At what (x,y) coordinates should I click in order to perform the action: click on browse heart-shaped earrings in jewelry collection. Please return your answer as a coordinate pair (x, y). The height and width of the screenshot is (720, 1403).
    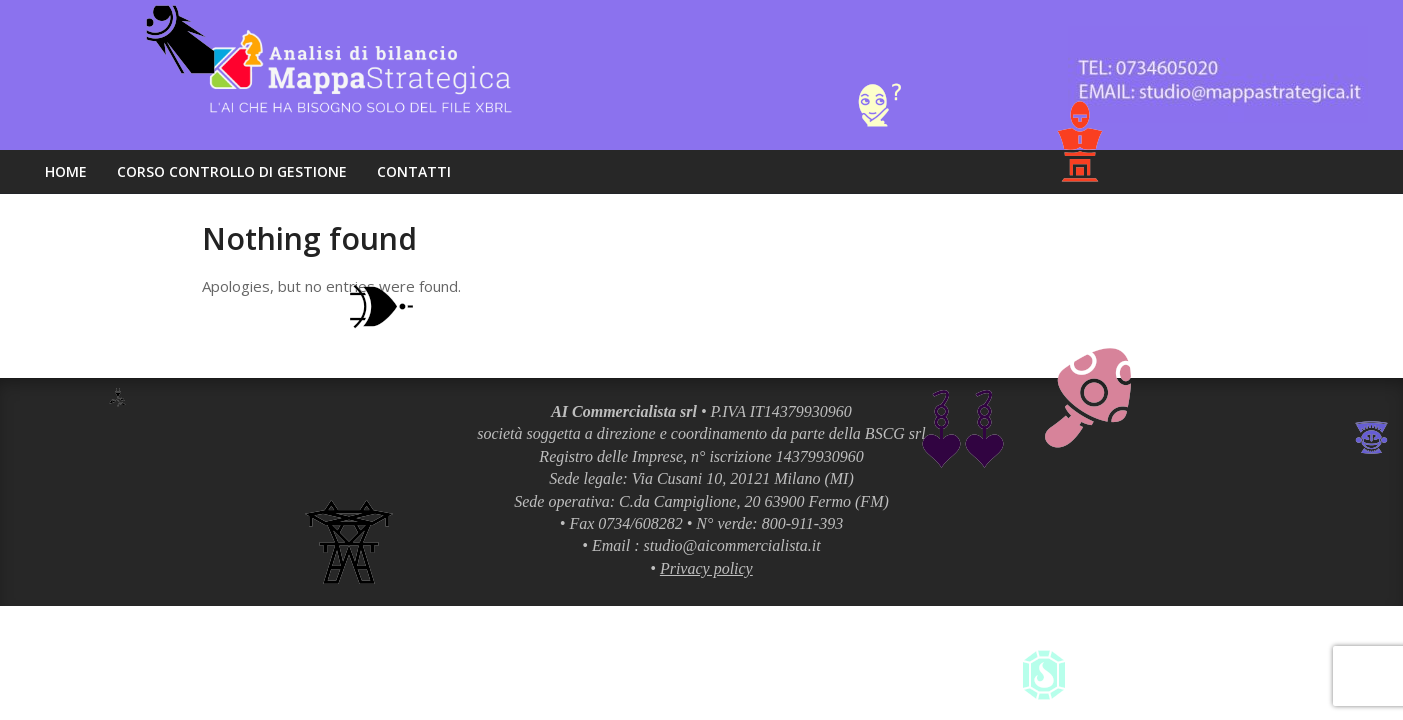
    Looking at the image, I should click on (963, 429).